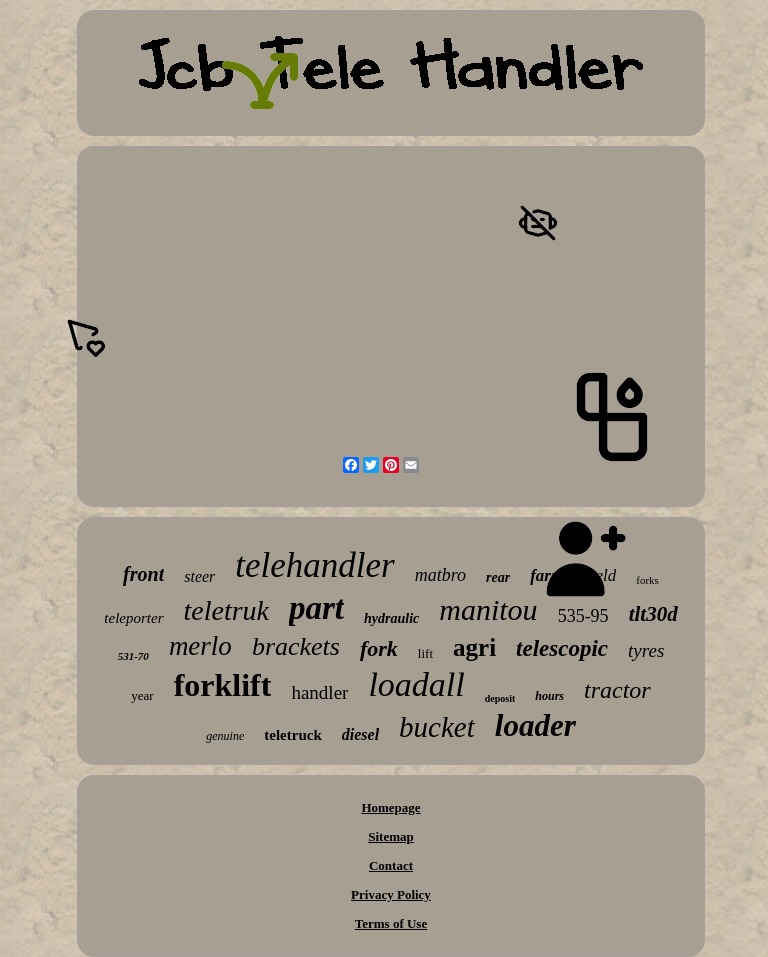  What do you see at coordinates (262, 81) in the screenshot?
I see `redirect or reroute content` at bounding box center [262, 81].